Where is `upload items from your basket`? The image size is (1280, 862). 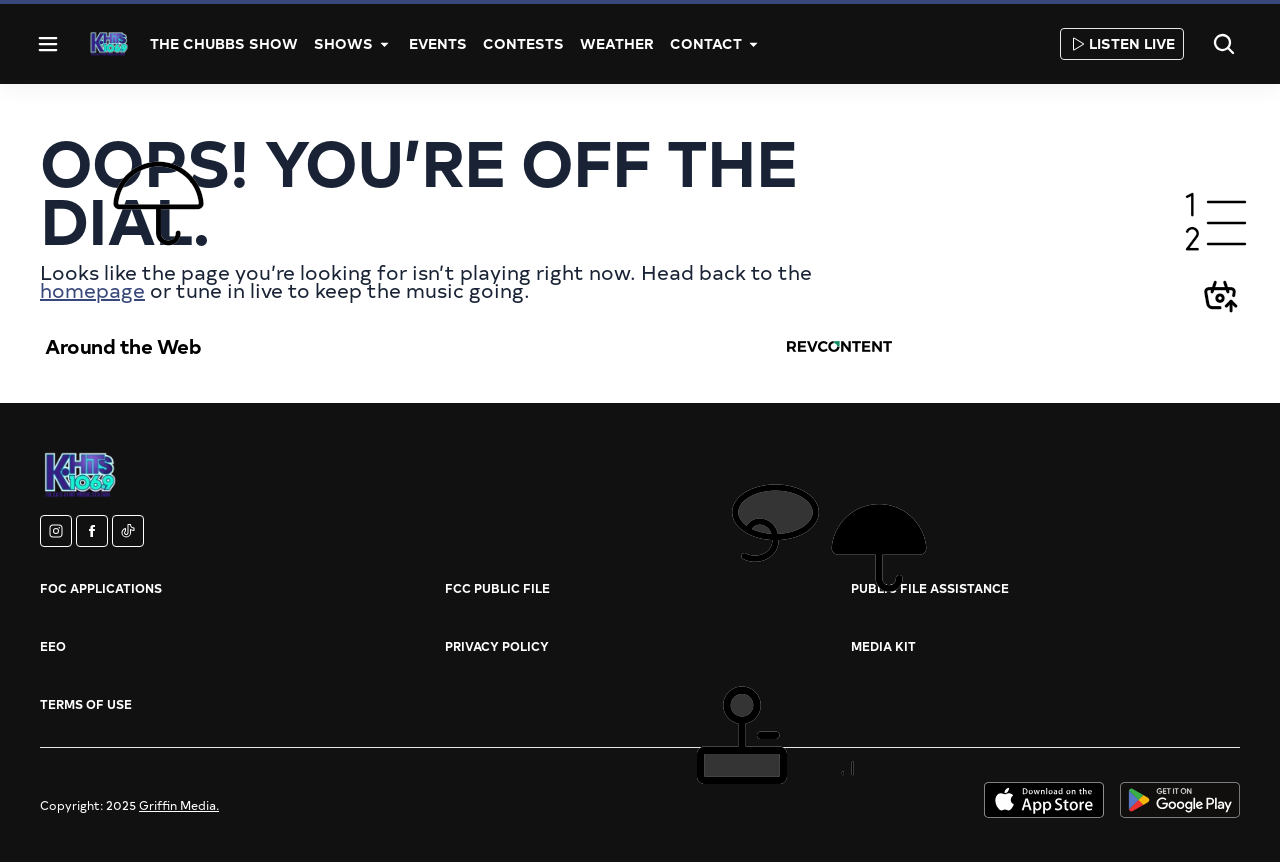 upload items from your basket is located at coordinates (1220, 295).